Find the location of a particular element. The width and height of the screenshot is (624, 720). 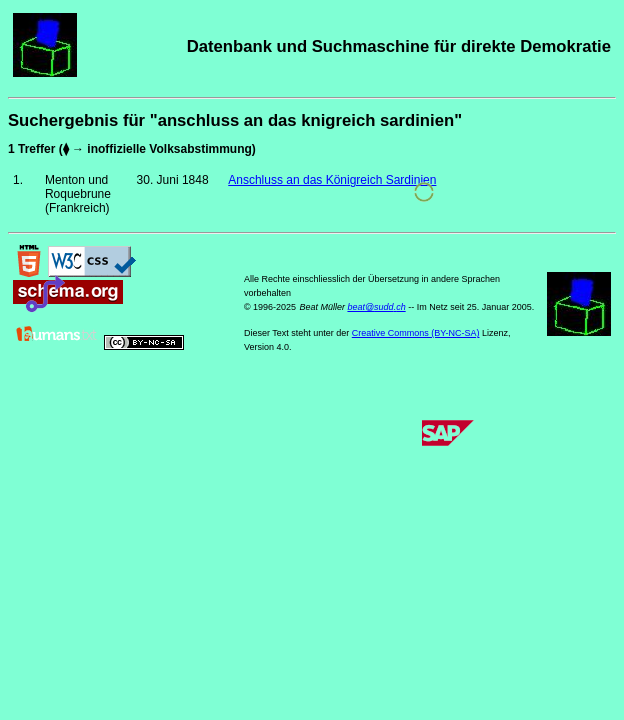

get directions or navigation guidance is located at coordinates (45, 294).